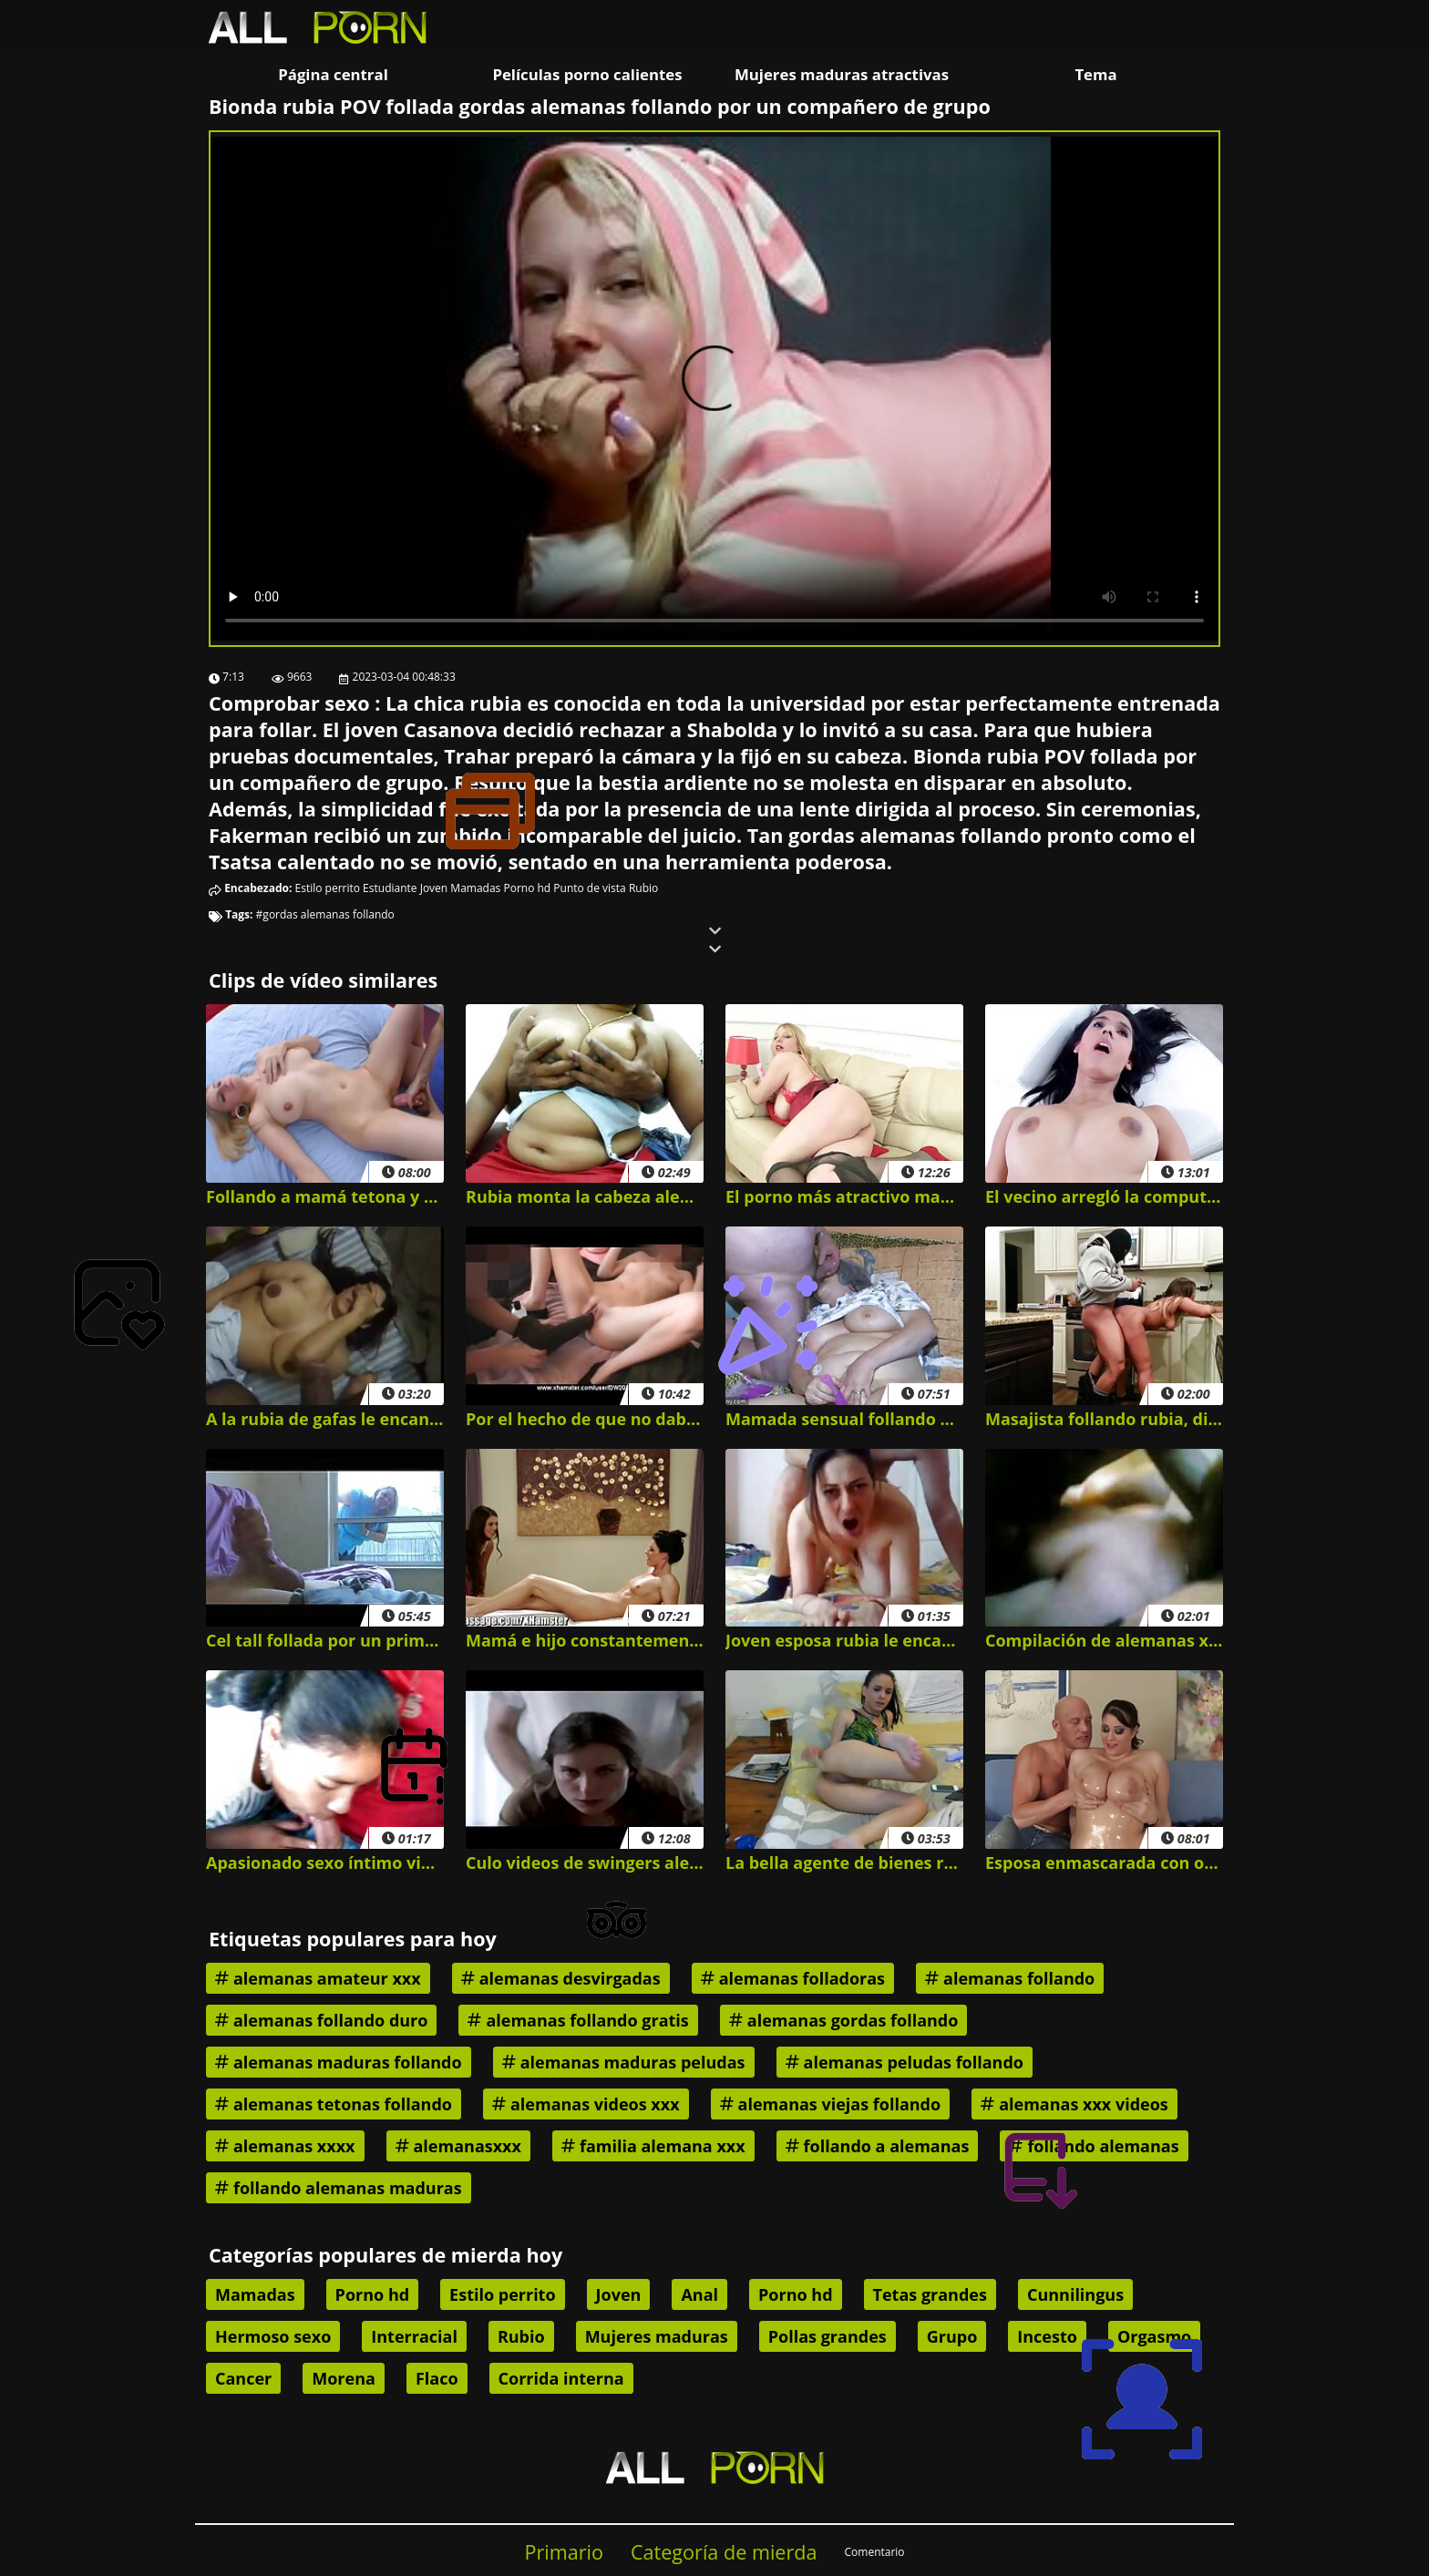 The height and width of the screenshot is (2576, 1429). Describe the element at coordinates (117, 1302) in the screenshot. I see `add photo to favorites` at that location.